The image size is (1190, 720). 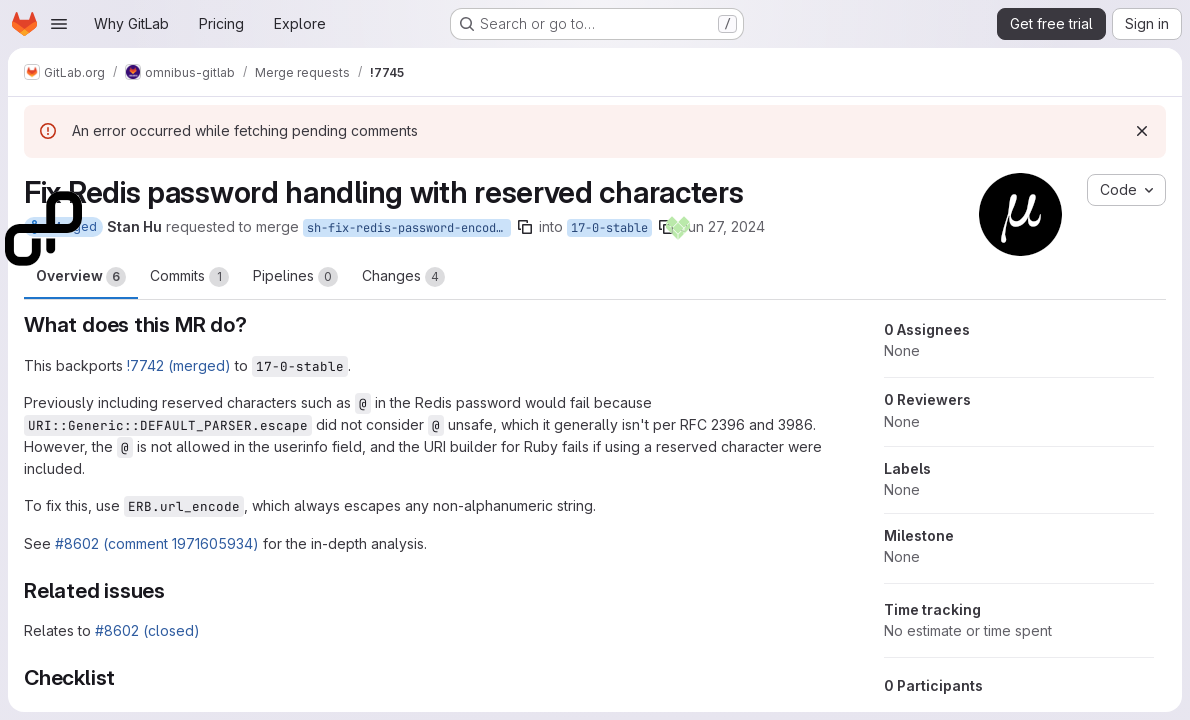 I want to click on open microeditor application, so click(x=1020, y=214).